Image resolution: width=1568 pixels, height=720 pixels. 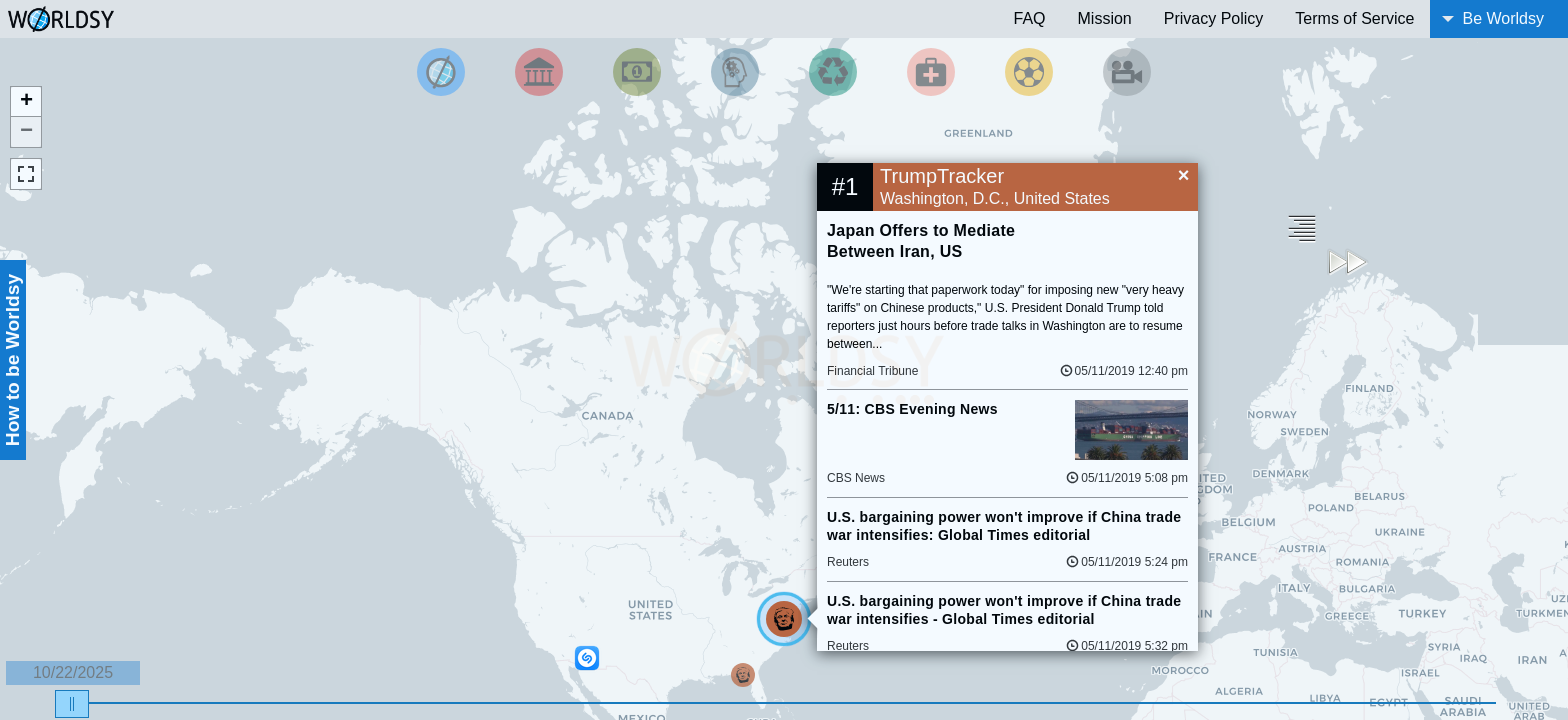 What do you see at coordinates (587, 658) in the screenshot?
I see `identify a song playing nearby` at bounding box center [587, 658].